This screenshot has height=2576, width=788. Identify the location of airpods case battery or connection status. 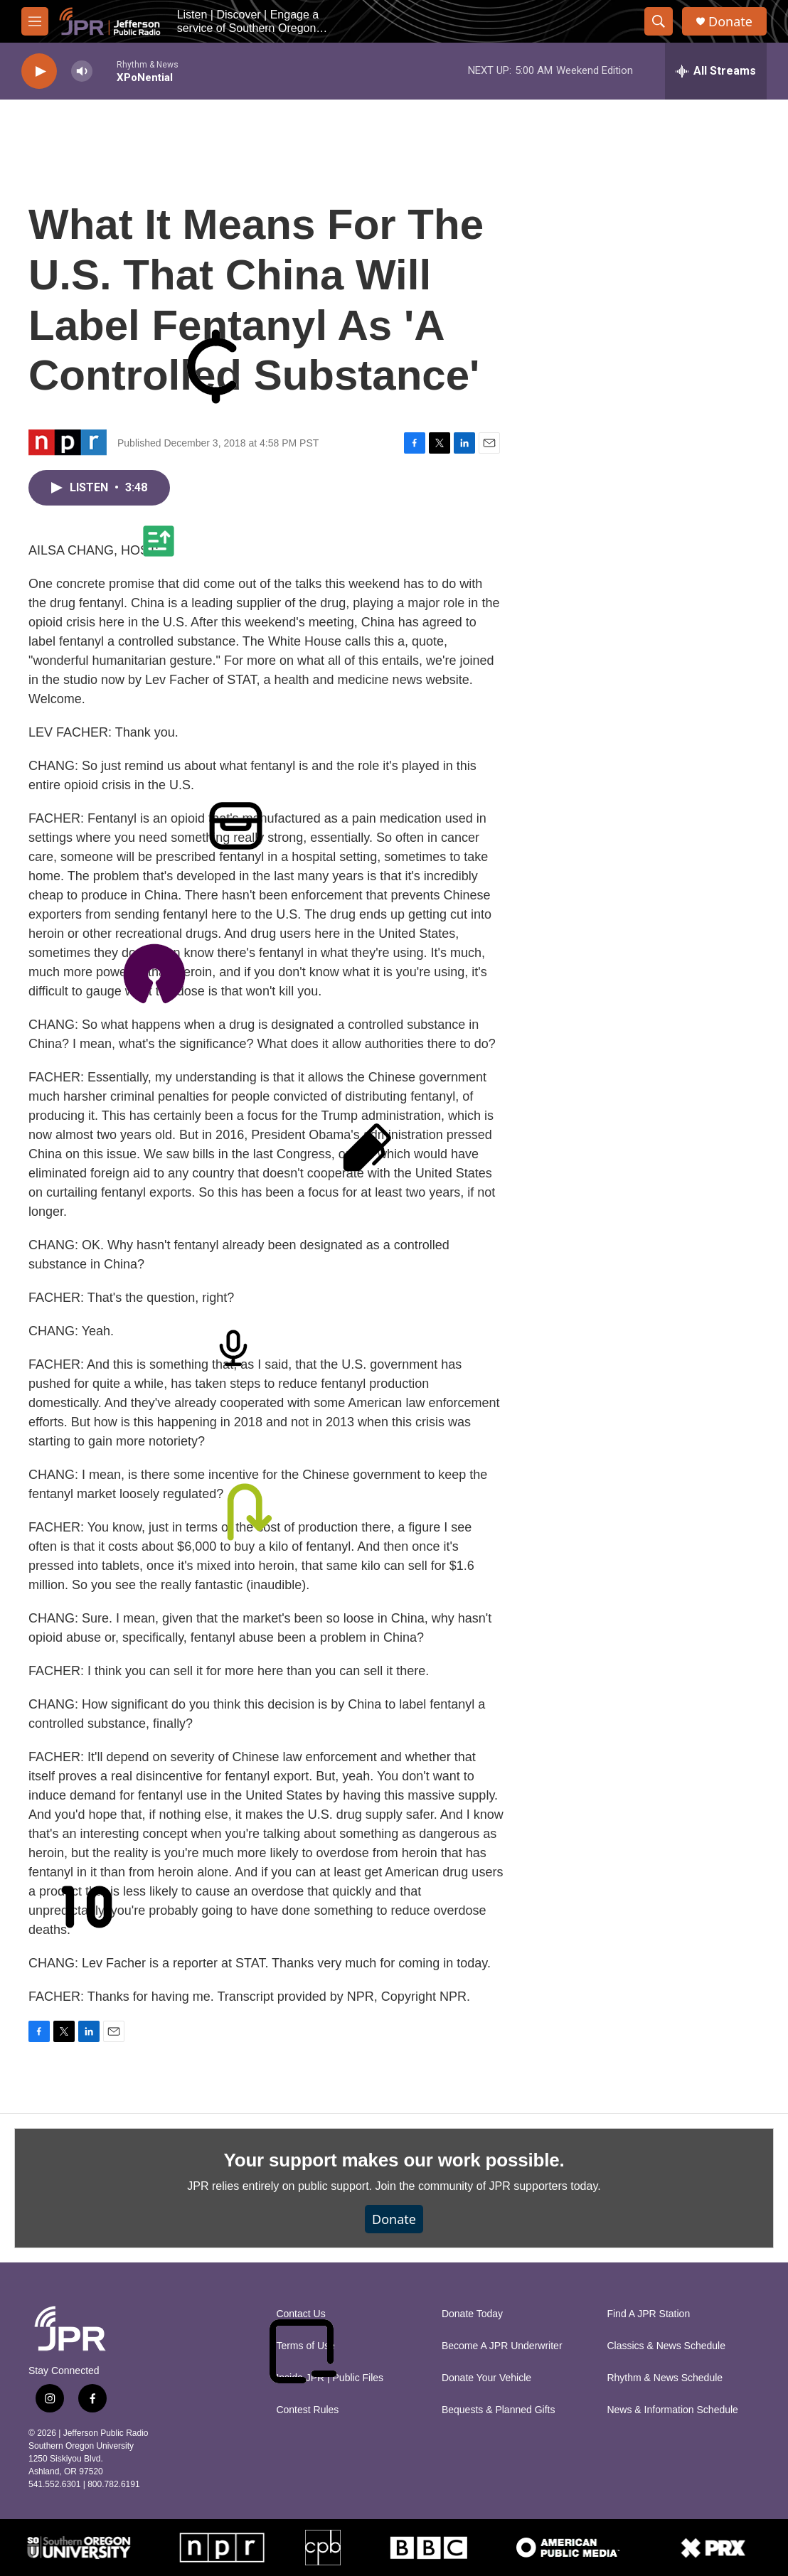
(235, 825).